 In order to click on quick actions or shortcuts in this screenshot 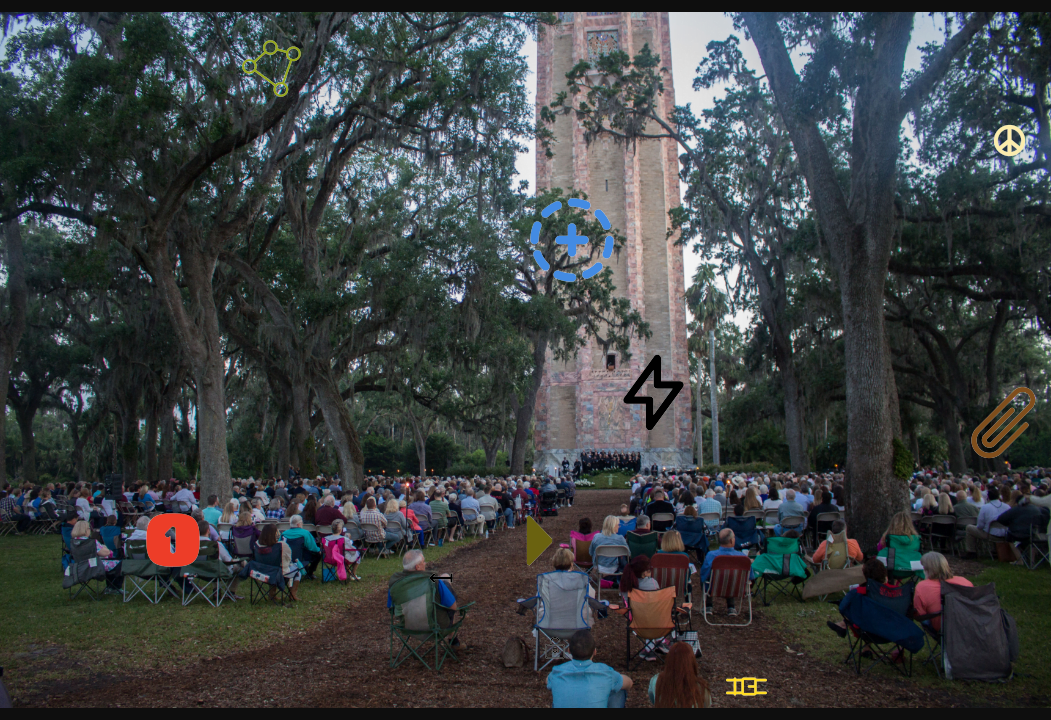, I will do `click(653, 392)`.